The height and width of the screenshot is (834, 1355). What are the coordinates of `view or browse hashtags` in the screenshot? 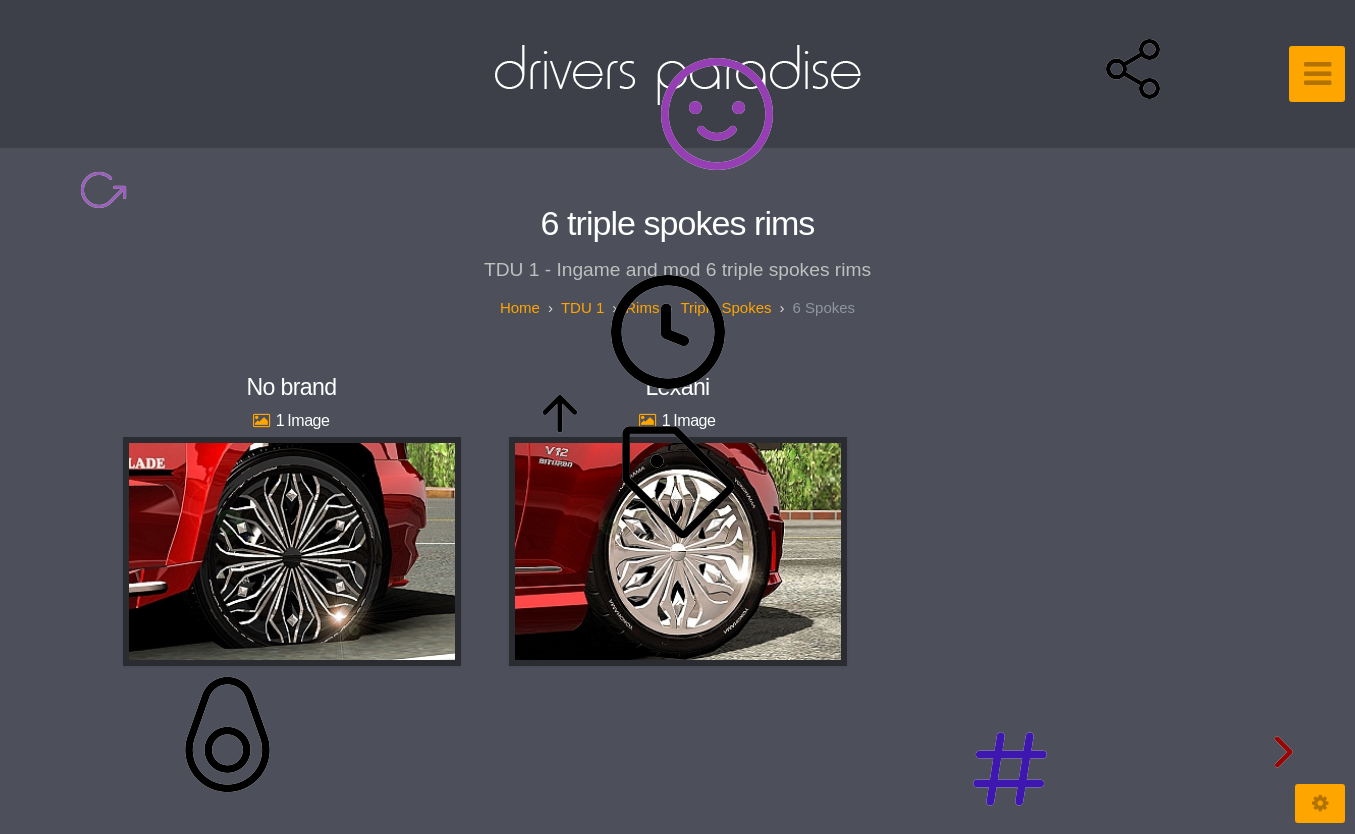 It's located at (1010, 769).